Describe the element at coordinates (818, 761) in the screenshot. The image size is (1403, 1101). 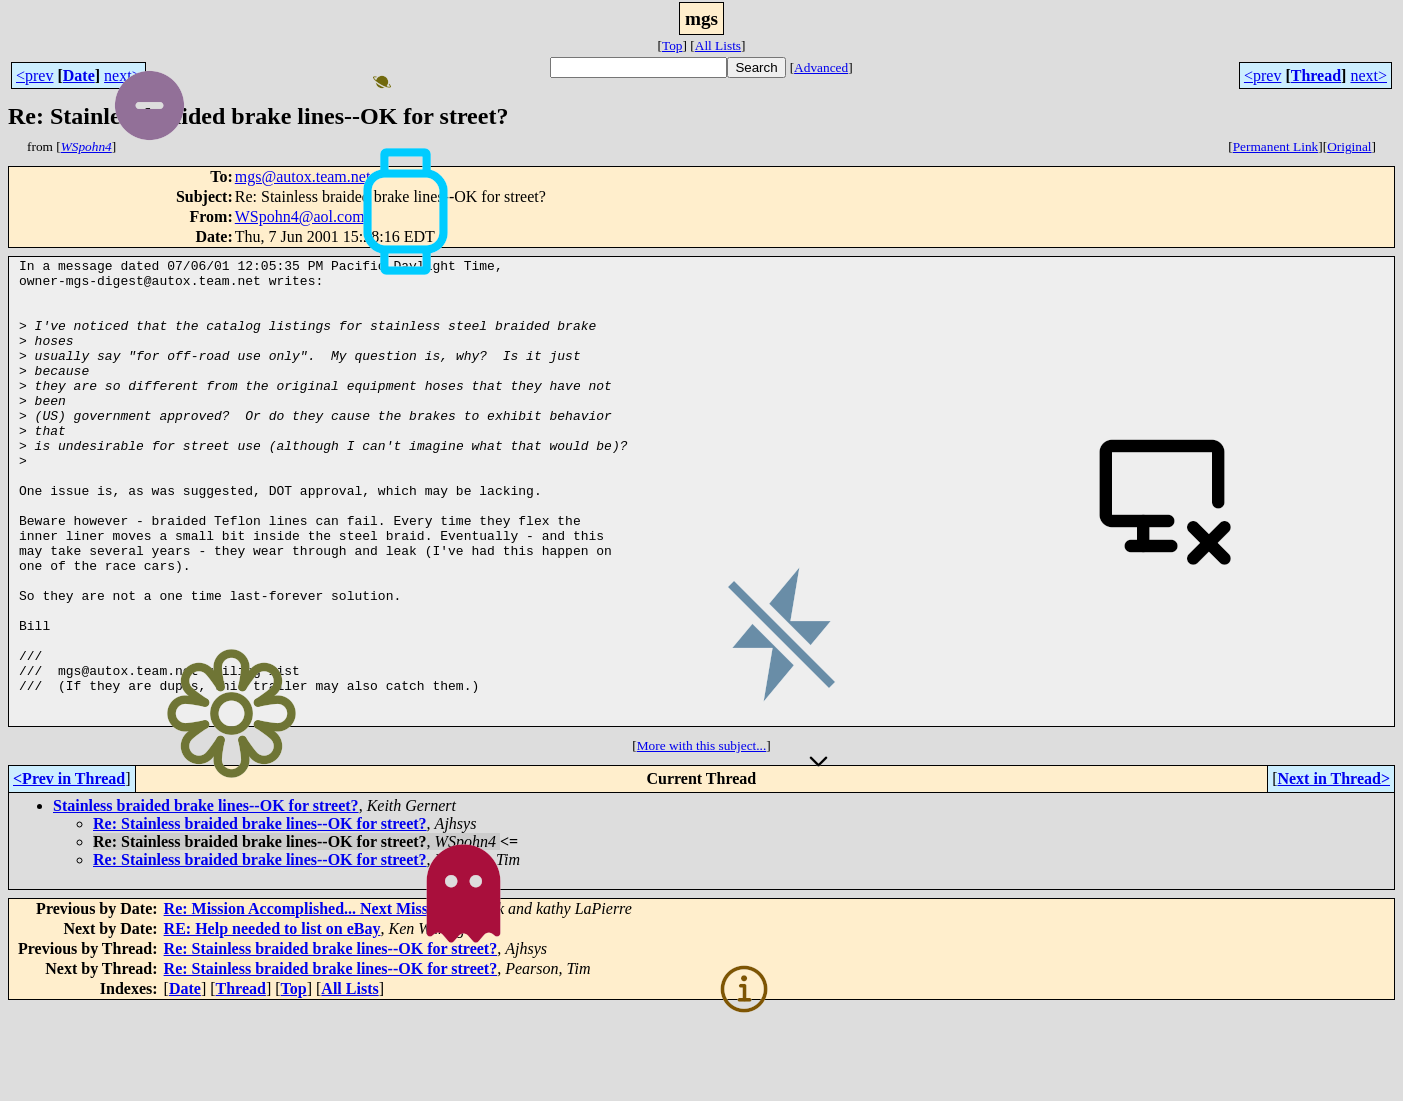
I see `expand a dropdown menu or collapsed section` at that location.